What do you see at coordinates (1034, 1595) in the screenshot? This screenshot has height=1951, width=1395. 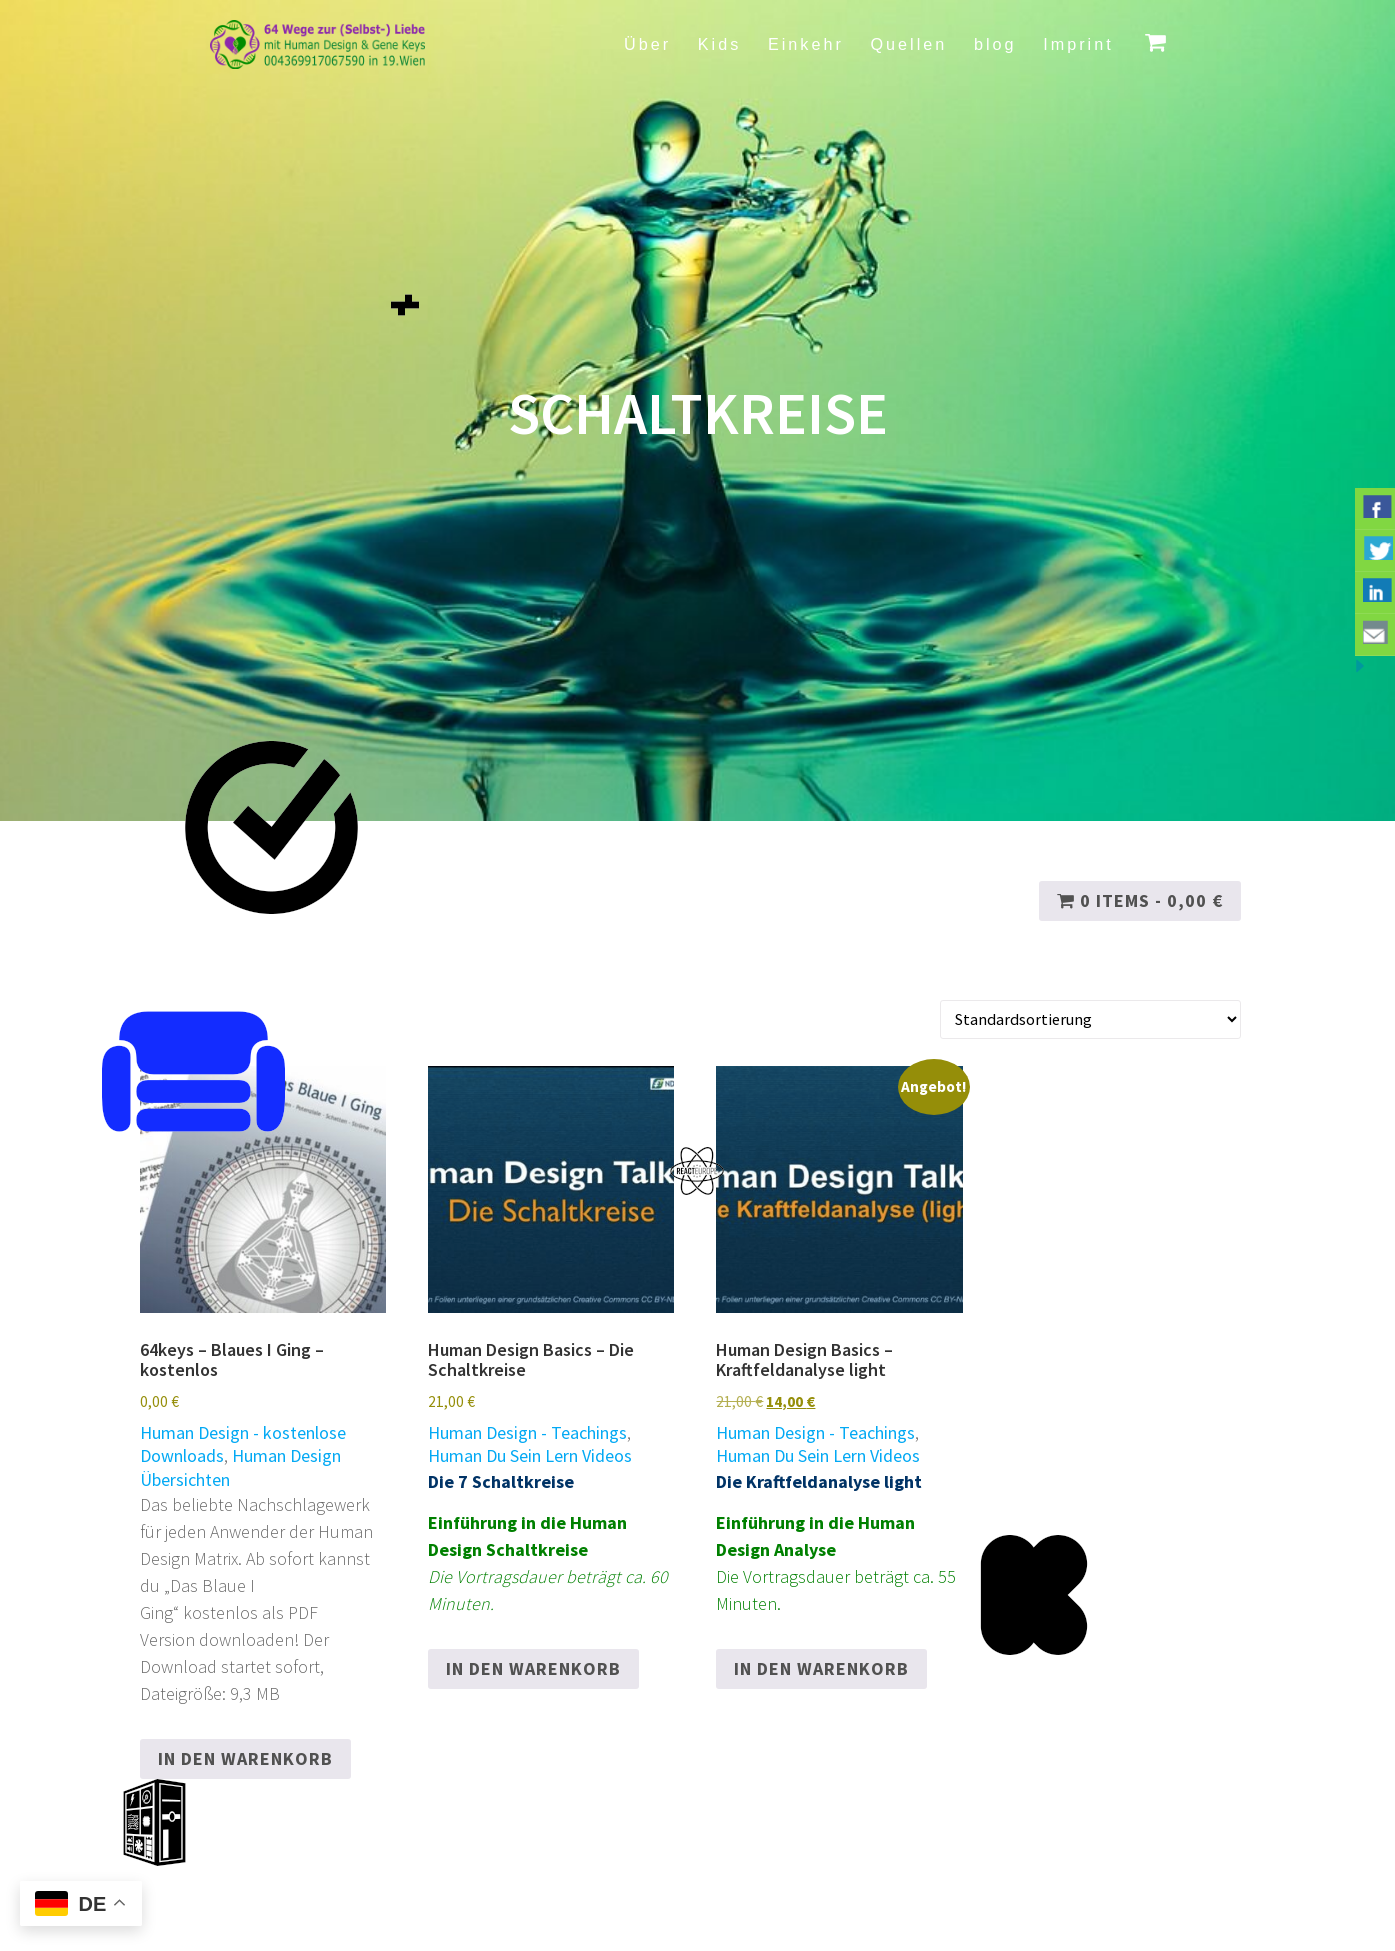 I see `open Kickstarter app` at bounding box center [1034, 1595].